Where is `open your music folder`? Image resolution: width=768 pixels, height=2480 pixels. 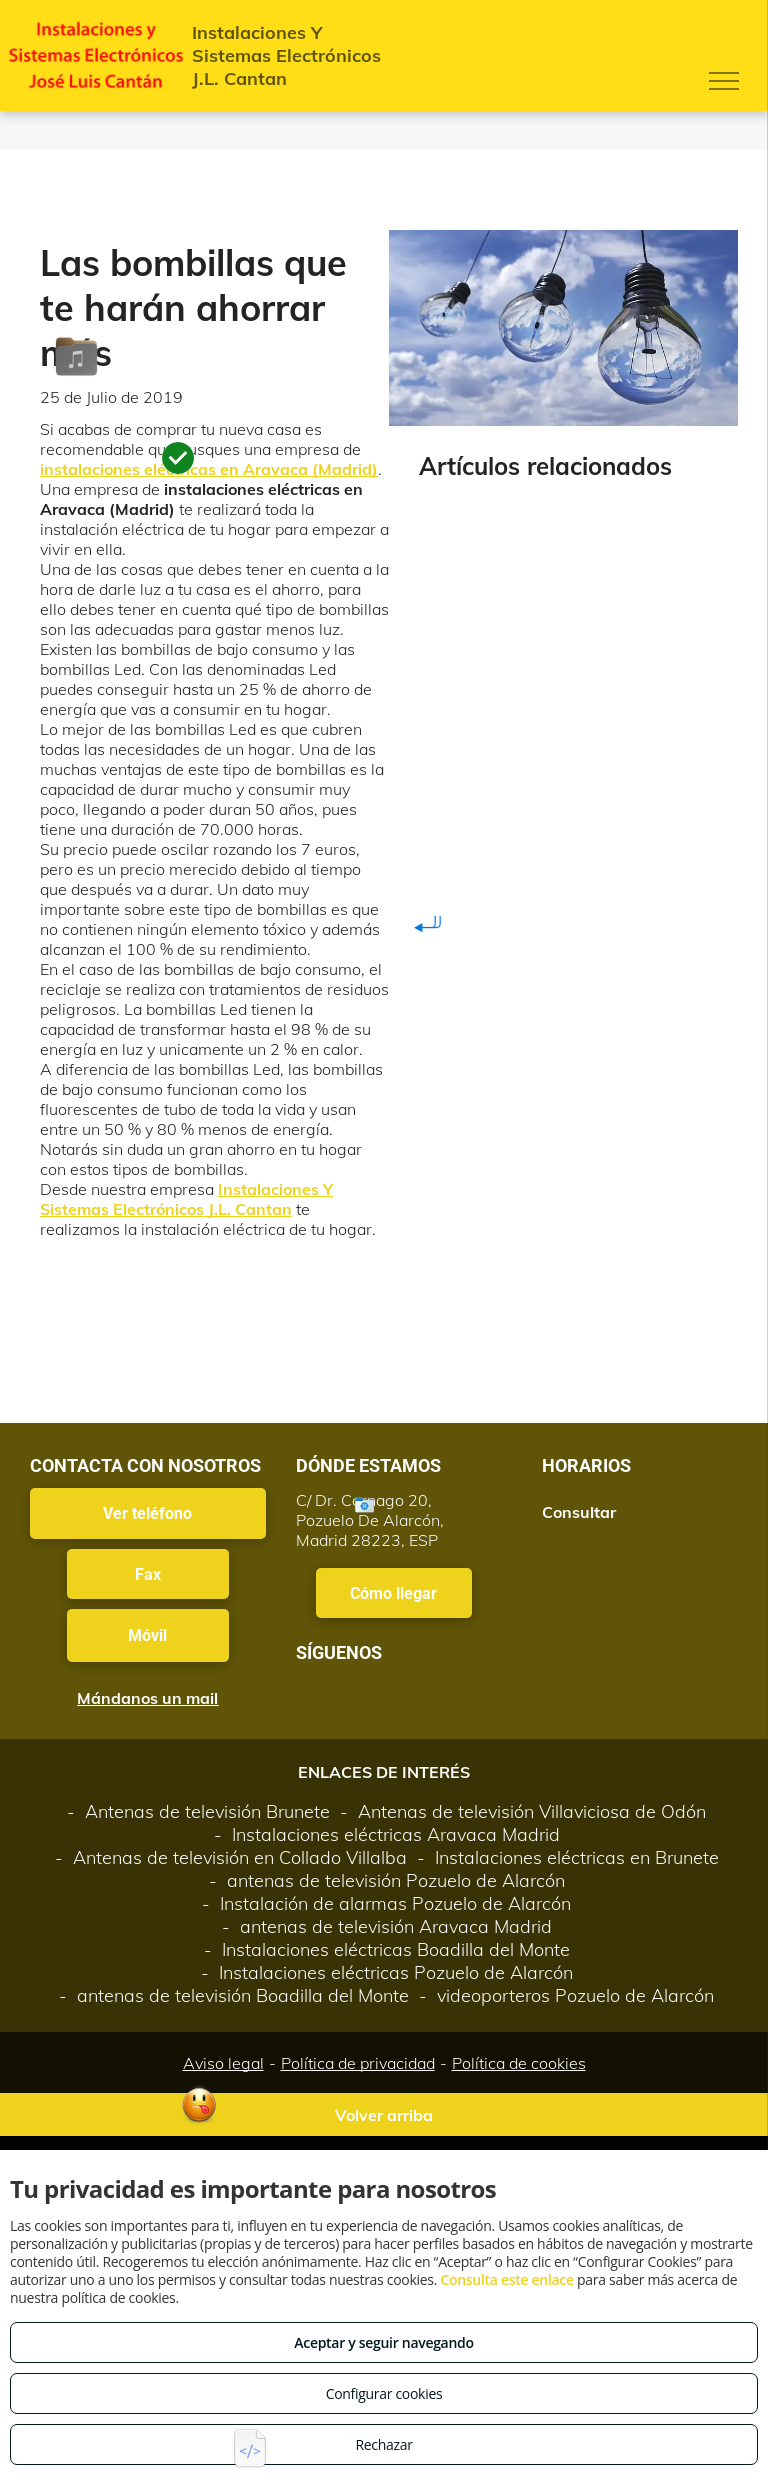 open your music folder is located at coordinates (76, 356).